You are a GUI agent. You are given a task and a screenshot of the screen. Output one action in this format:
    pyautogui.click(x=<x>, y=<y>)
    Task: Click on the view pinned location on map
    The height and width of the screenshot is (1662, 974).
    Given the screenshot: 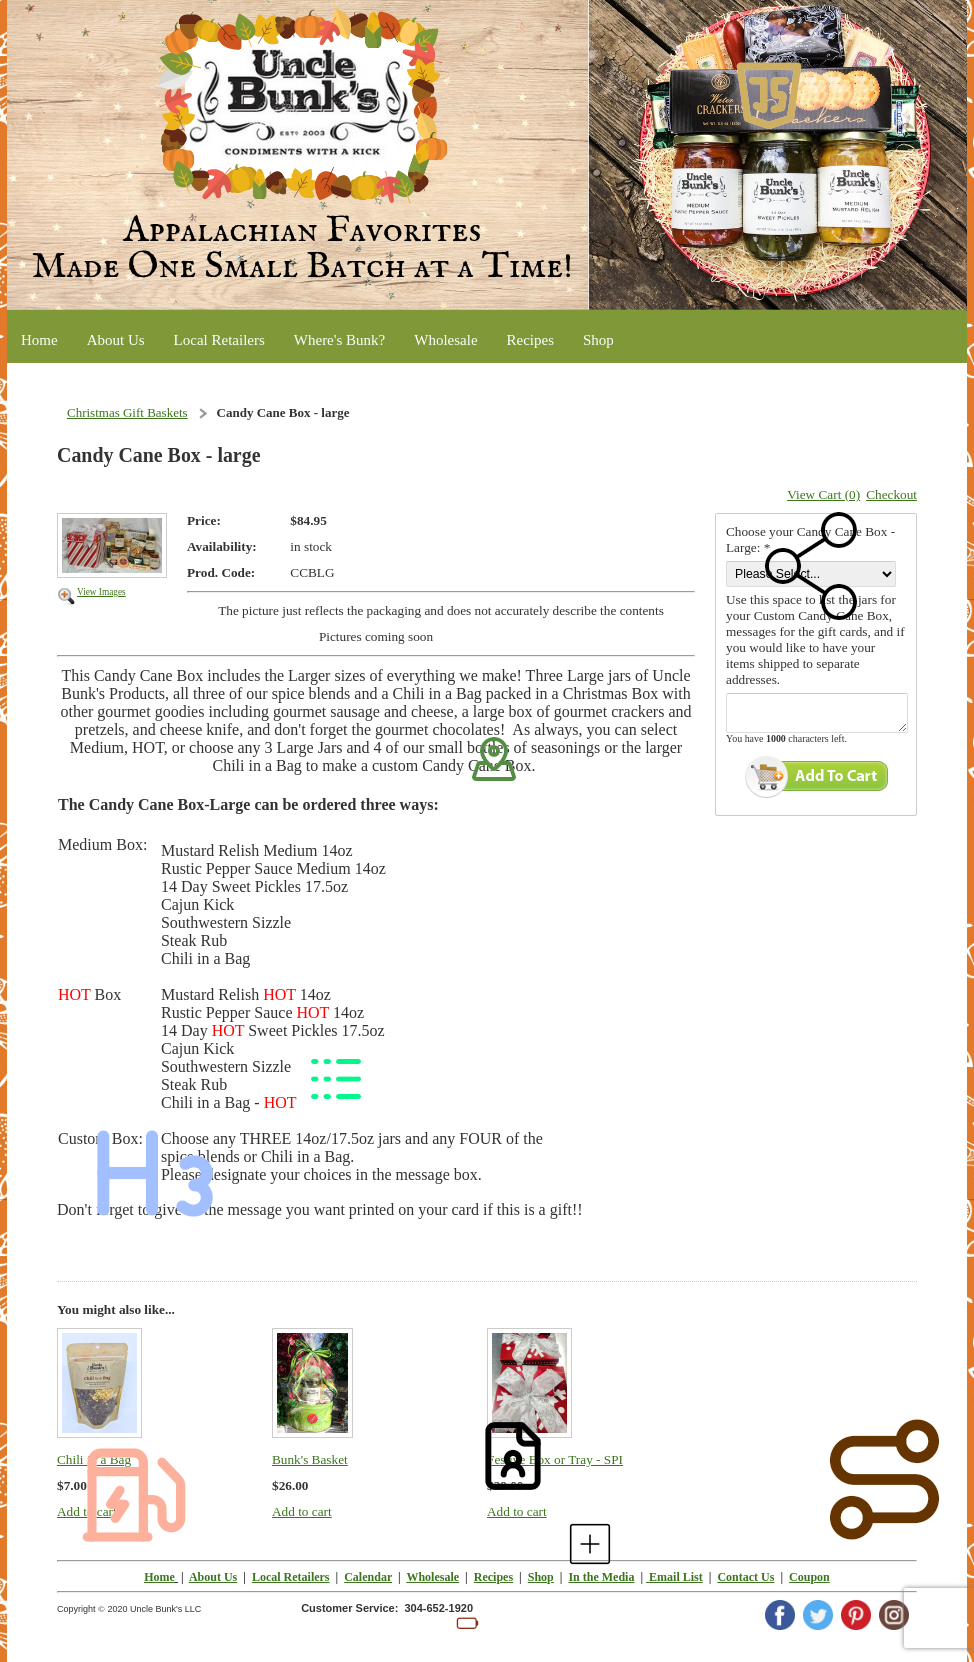 What is the action you would take?
    pyautogui.click(x=494, y=759)
    